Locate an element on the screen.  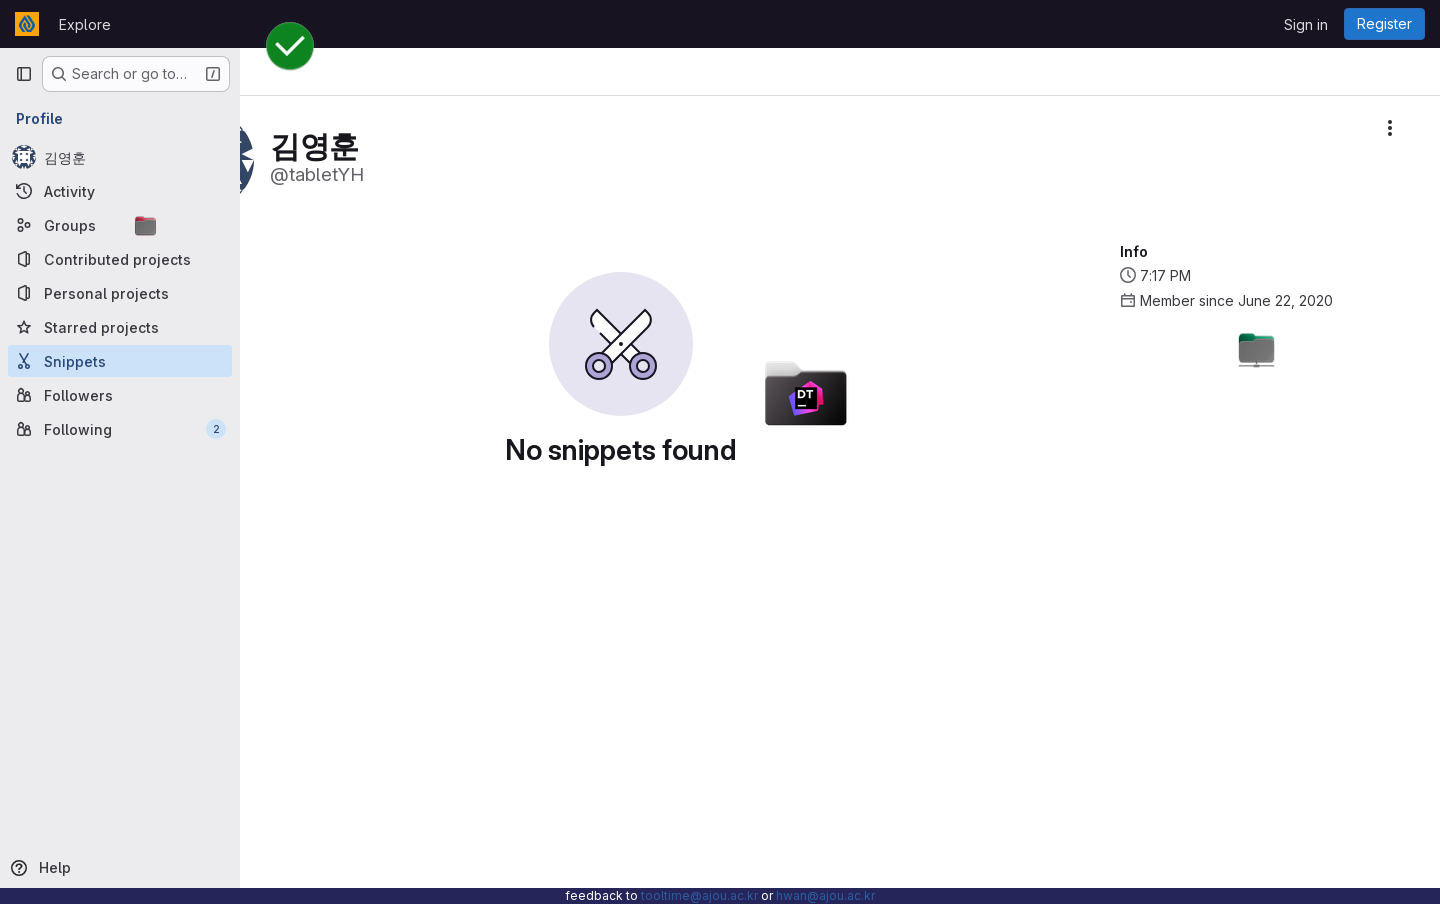
open jetbrains dottrace project folder is located at coordinates (805, 395).